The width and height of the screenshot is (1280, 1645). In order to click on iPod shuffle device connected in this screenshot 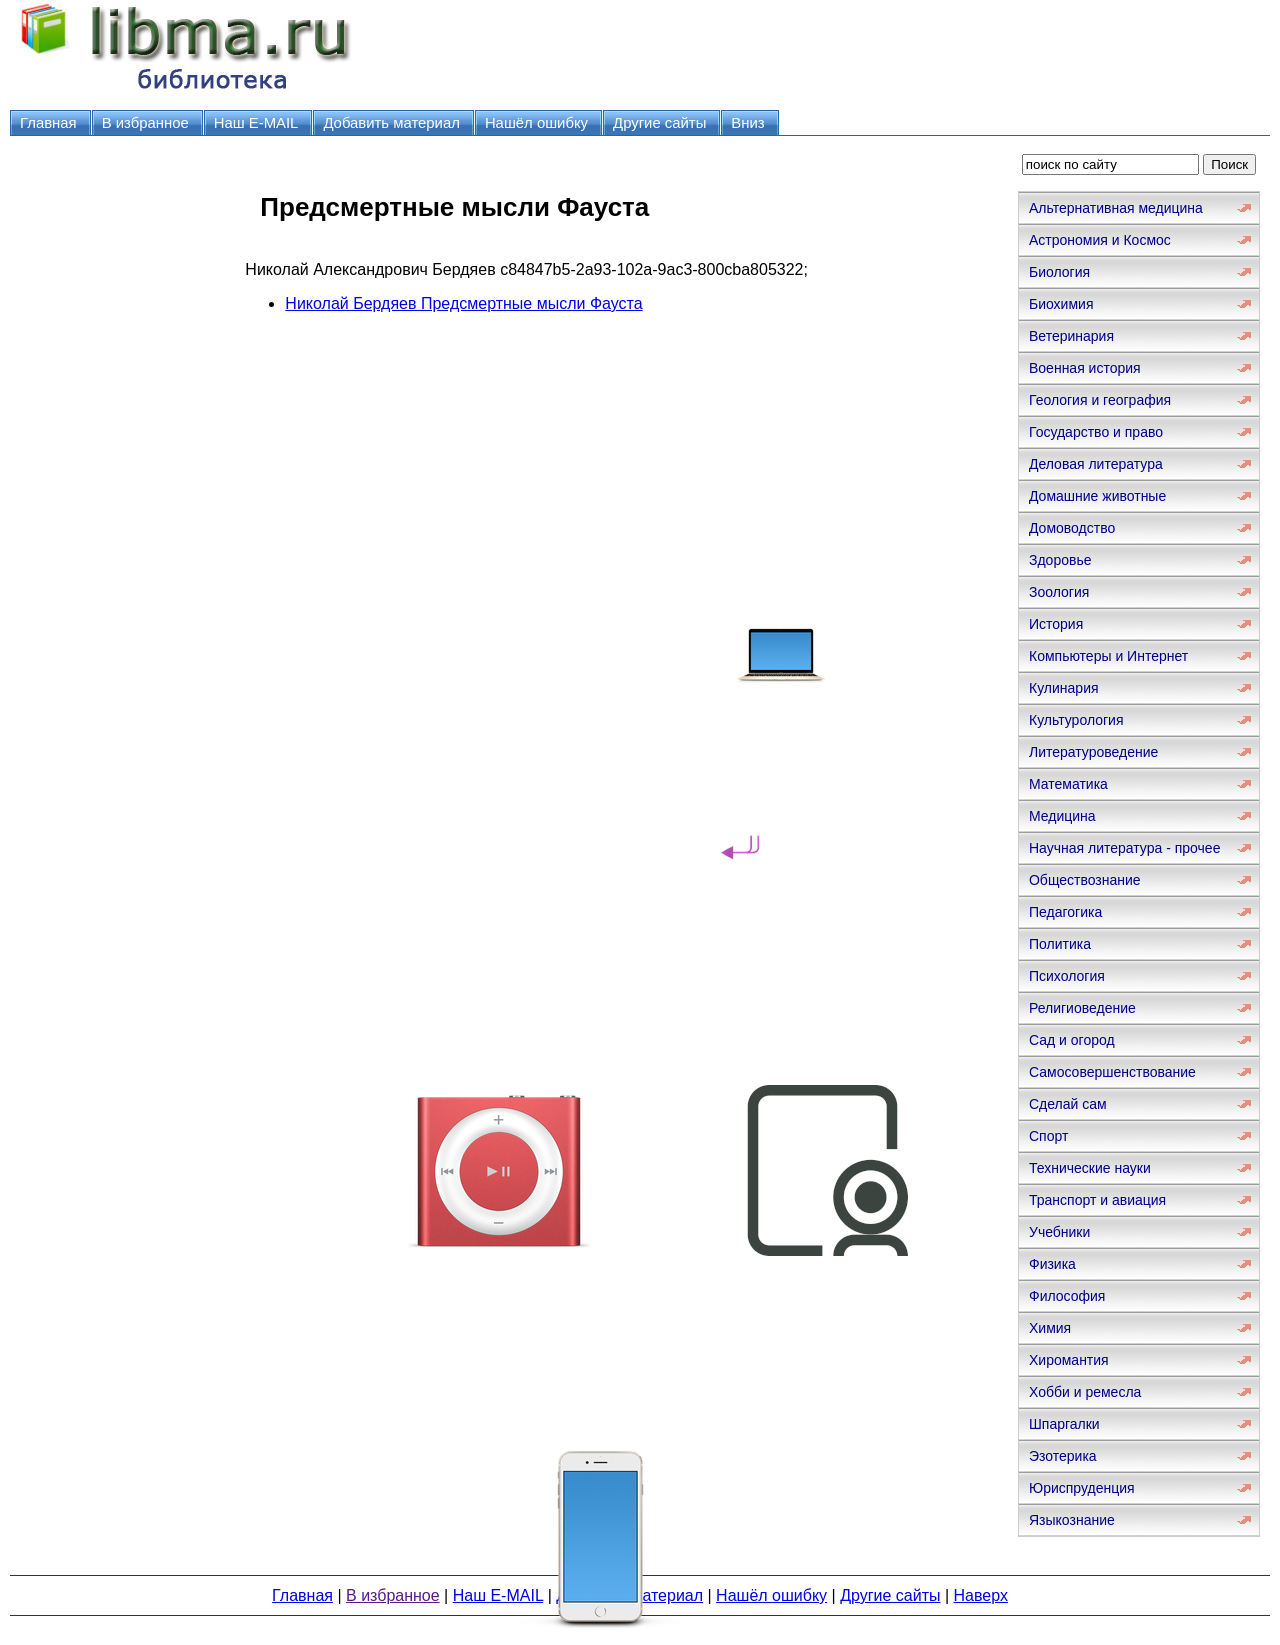, I will do `click(499, 1171)`.